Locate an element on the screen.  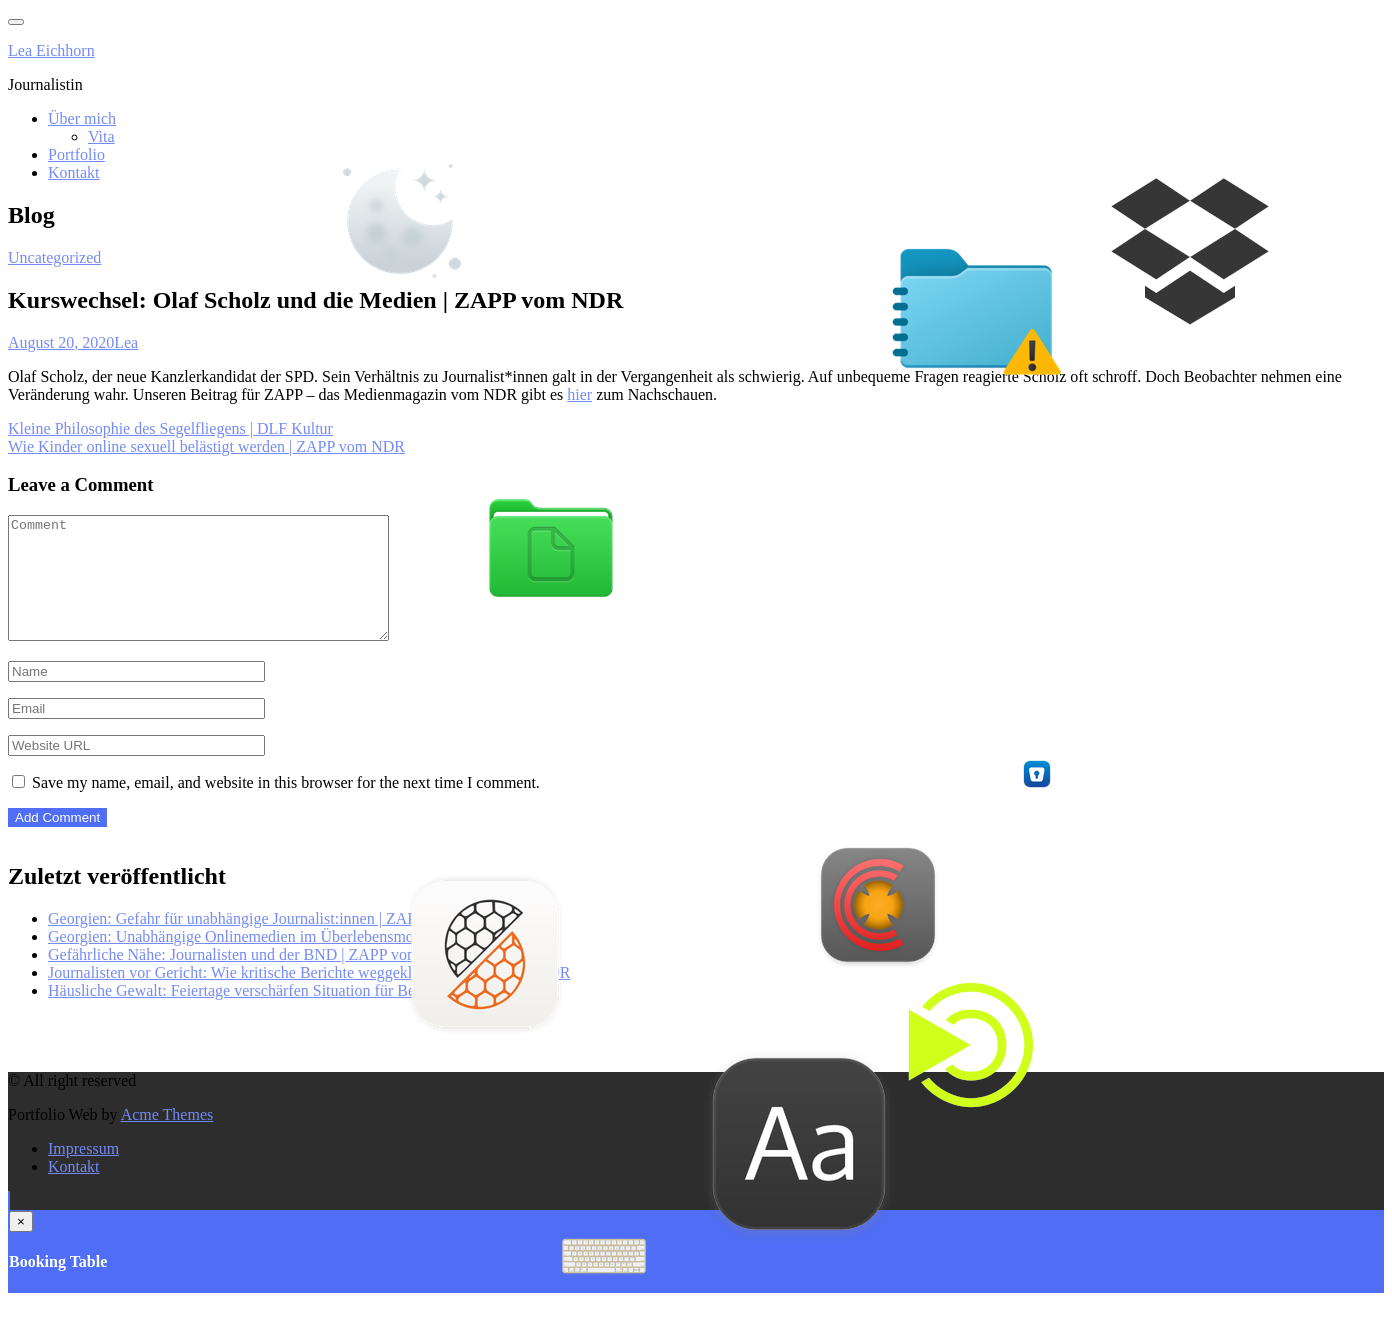
open Dropbox cloud storage is located at coordinates (1190, 257).